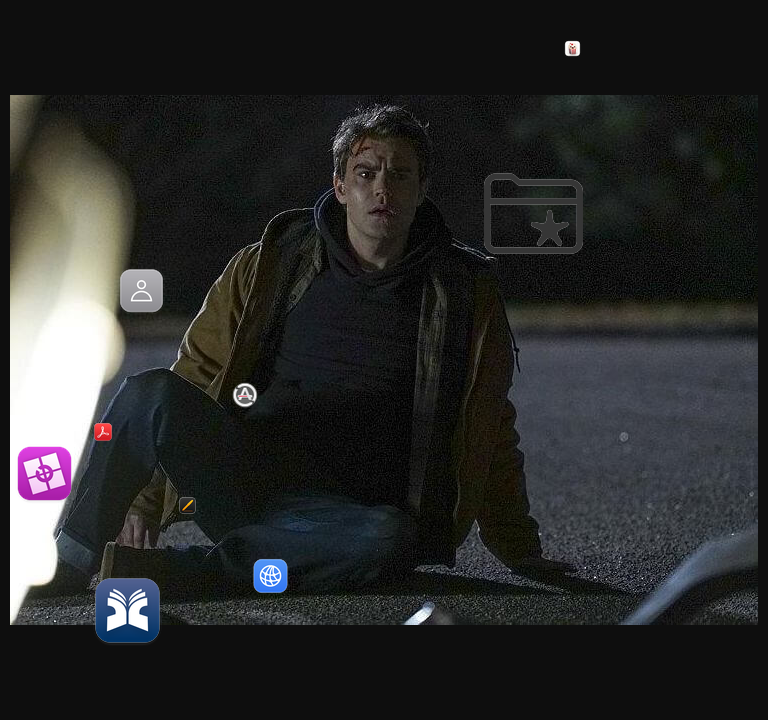 This screenshot has width=768, height=720. Describe the element at coordinates (187, 505) in the screenshot. I see `open pages document editor` at that location.